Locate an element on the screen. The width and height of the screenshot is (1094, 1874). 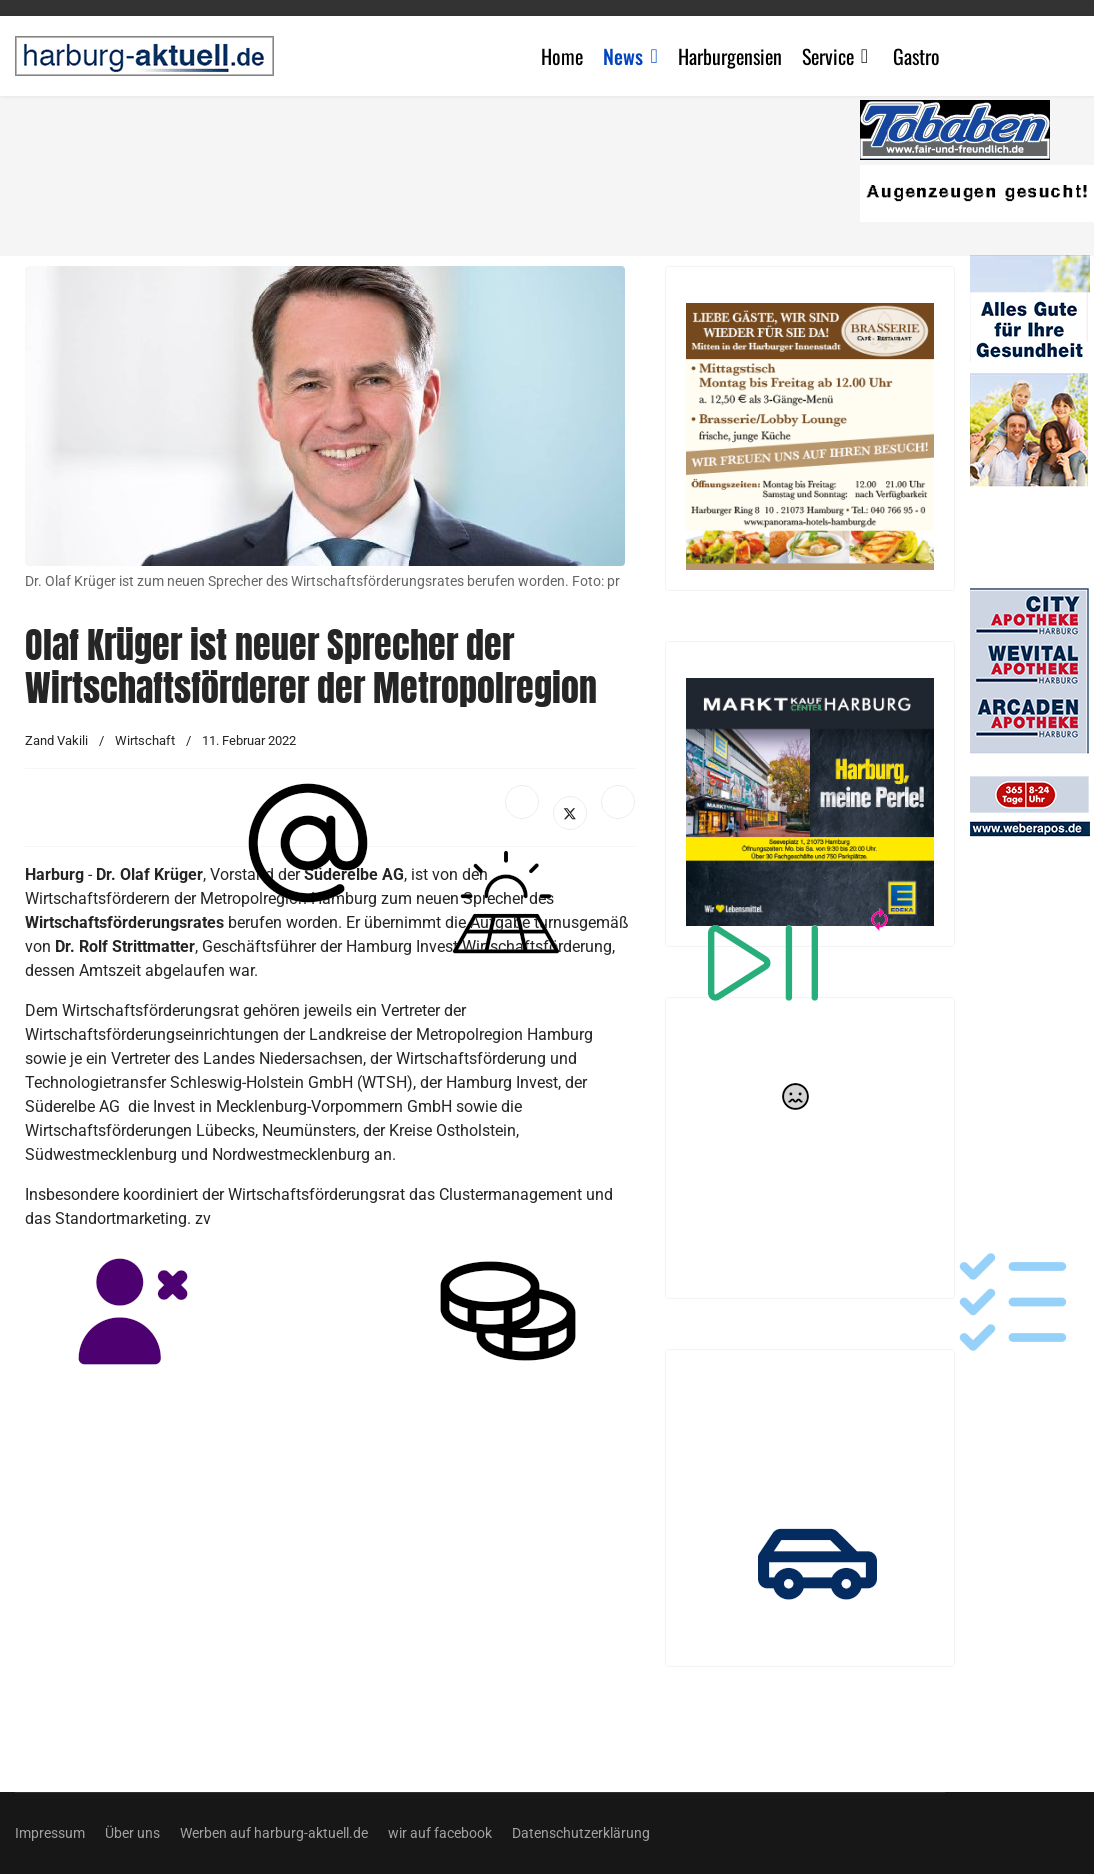
toggle between play and pause for media is located at coordinates (763, 963).